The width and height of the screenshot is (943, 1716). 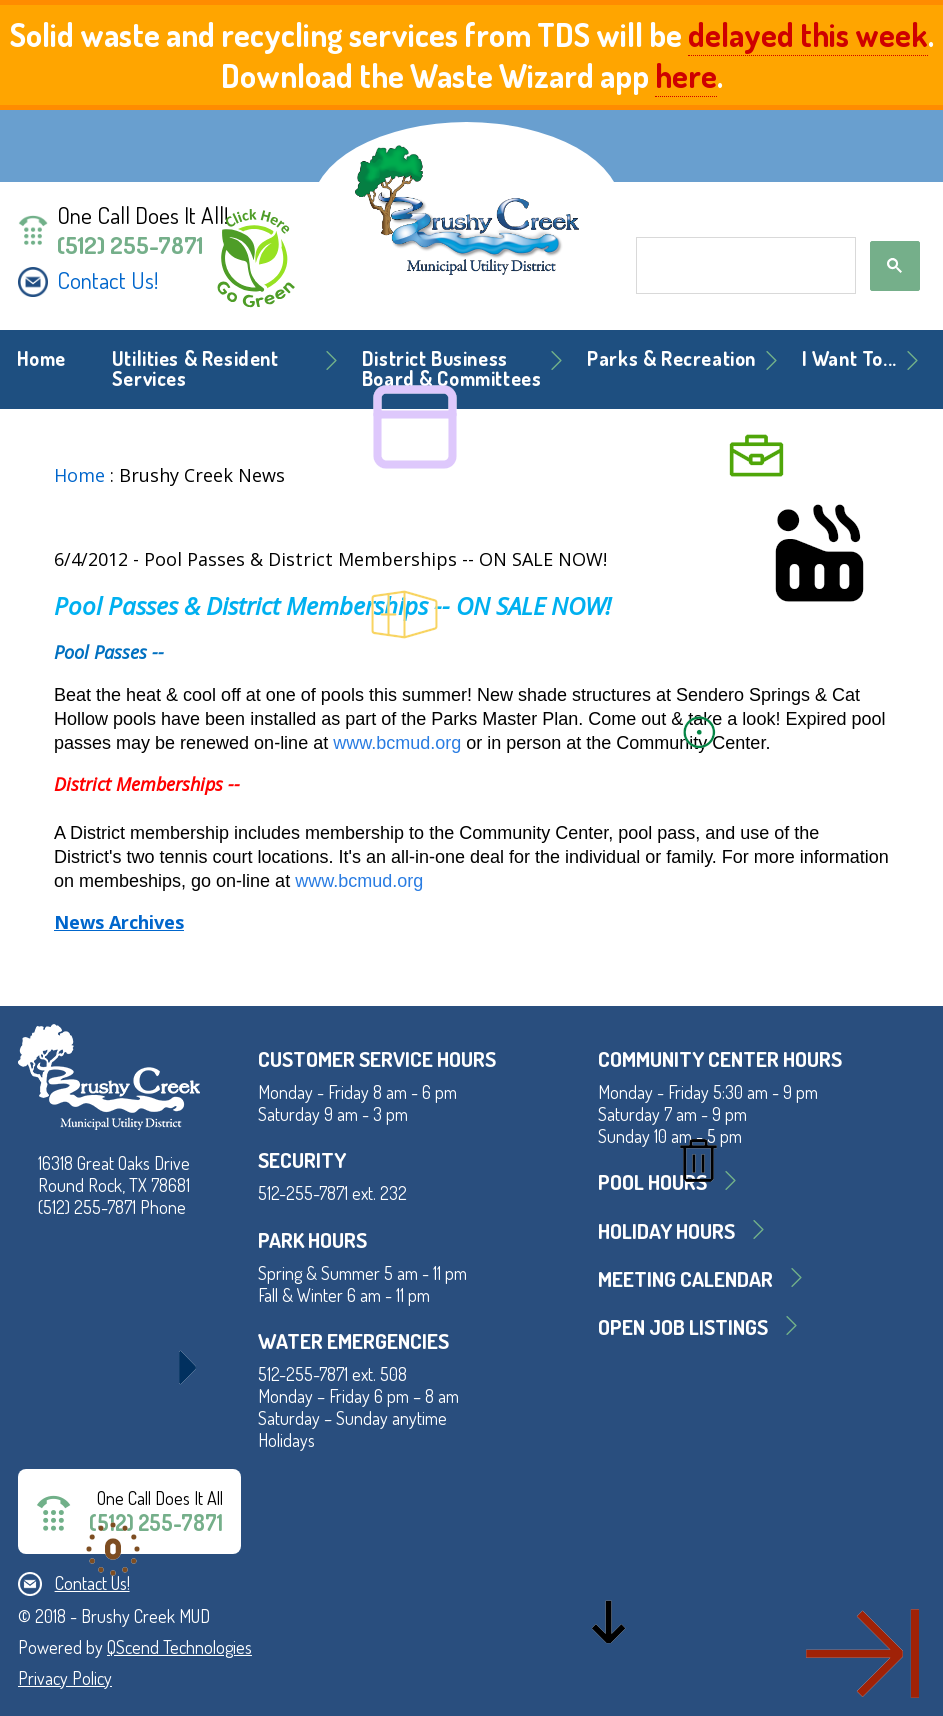 I want to click on delete selected item, so click(x=698, y=1160).